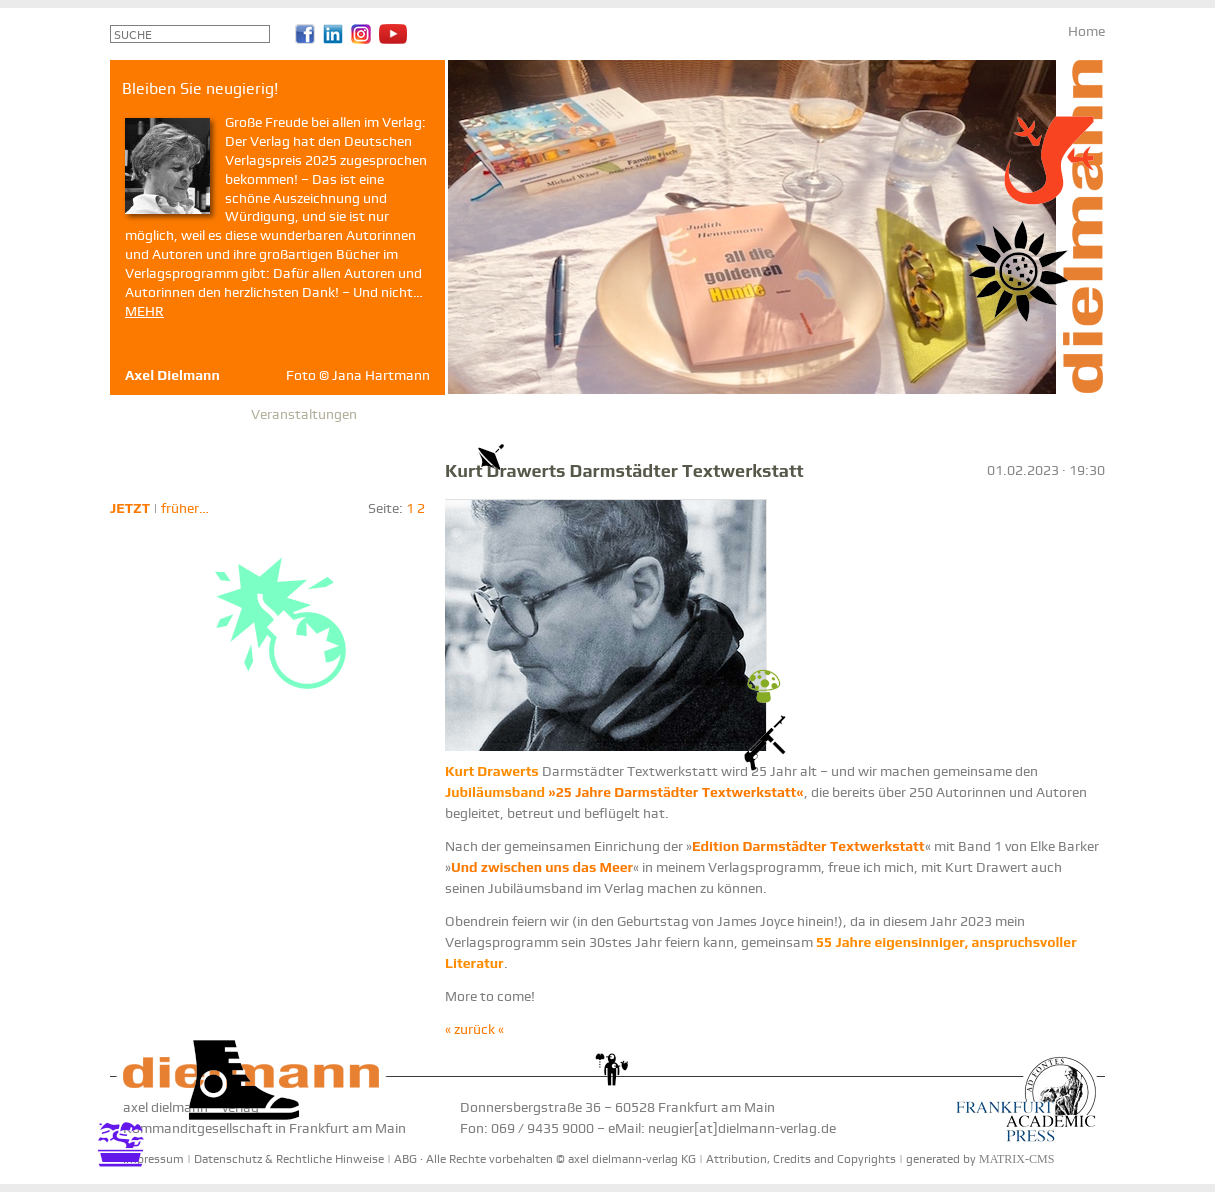  What do you see at coordinates (764, 686) in the screenshot?
I see `power-up or bonus item in a game` at bounding box center [764, 686].